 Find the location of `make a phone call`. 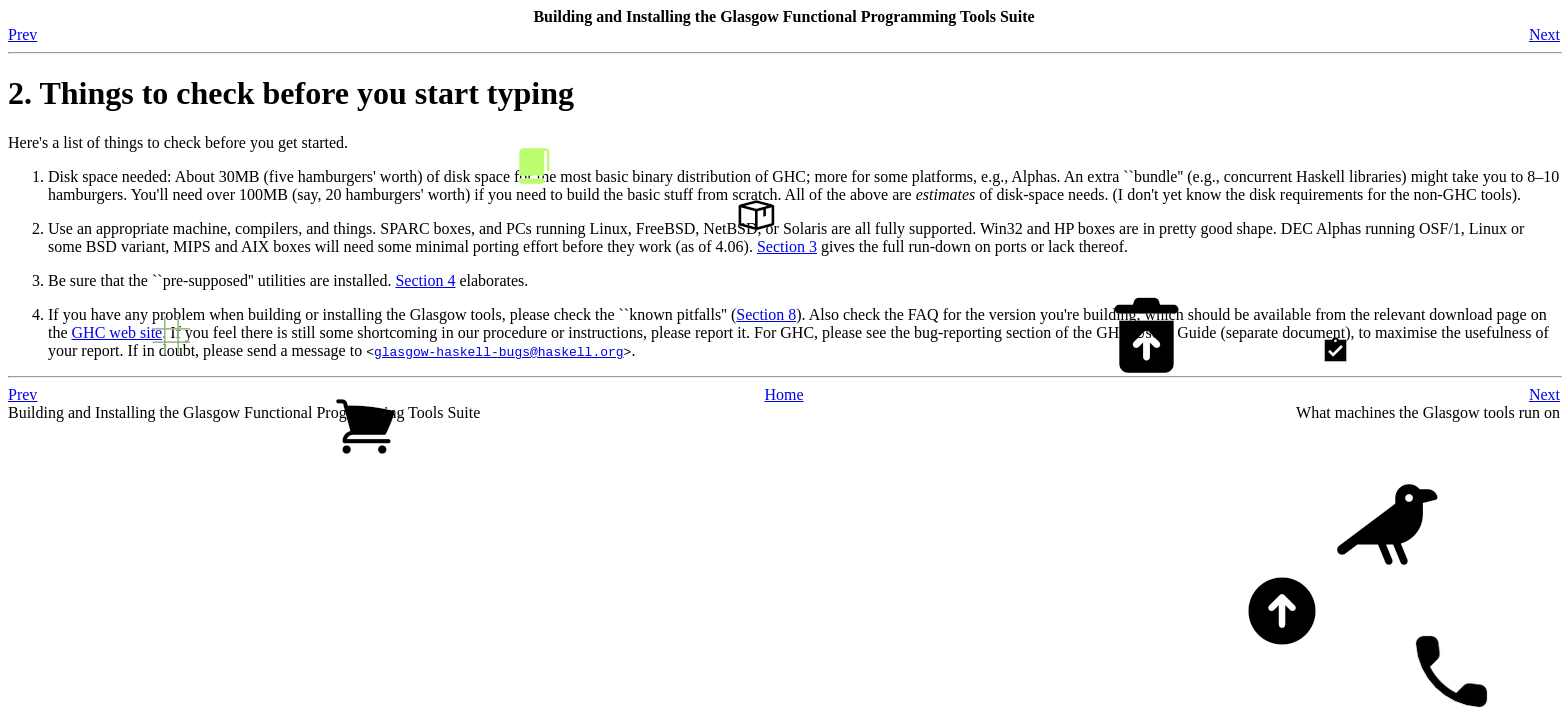

make a phone call is located at coordinates (1451, 671).